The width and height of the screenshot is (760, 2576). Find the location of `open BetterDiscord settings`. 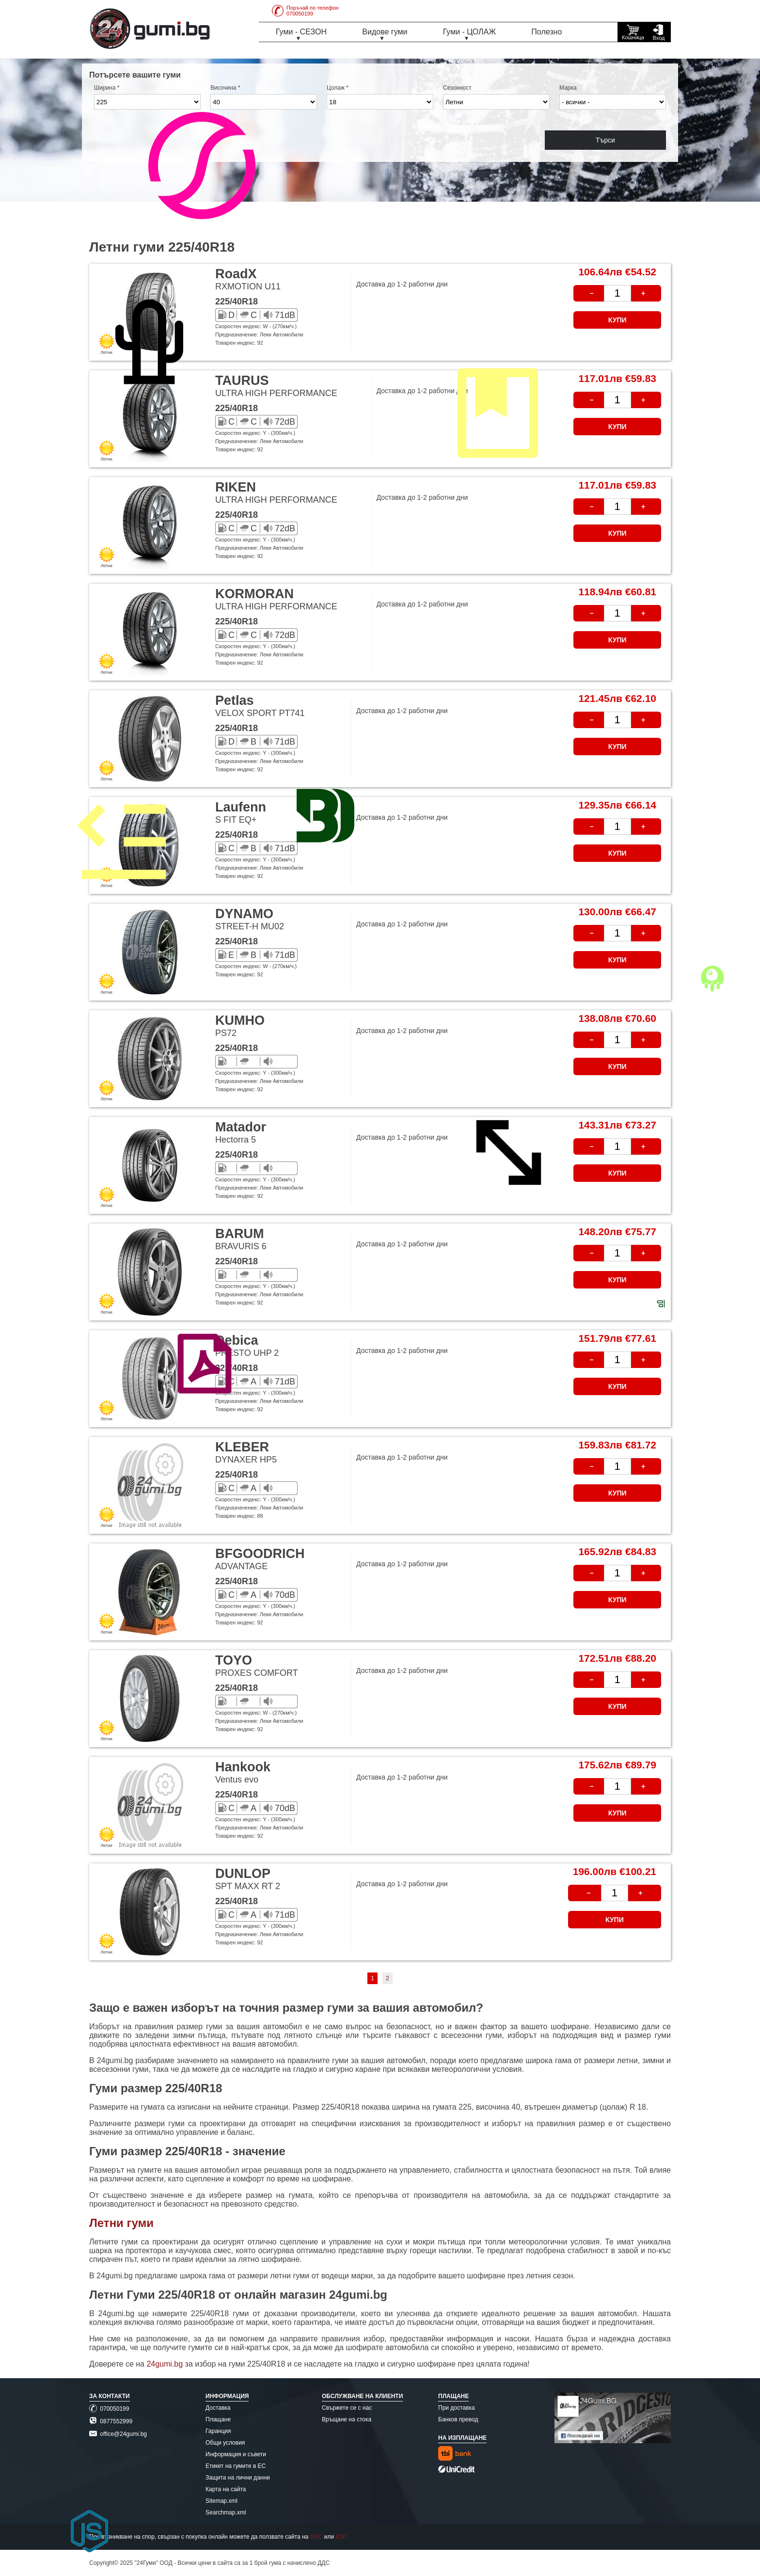

open BetterDiscord settings is located at coordinates (325, 815).